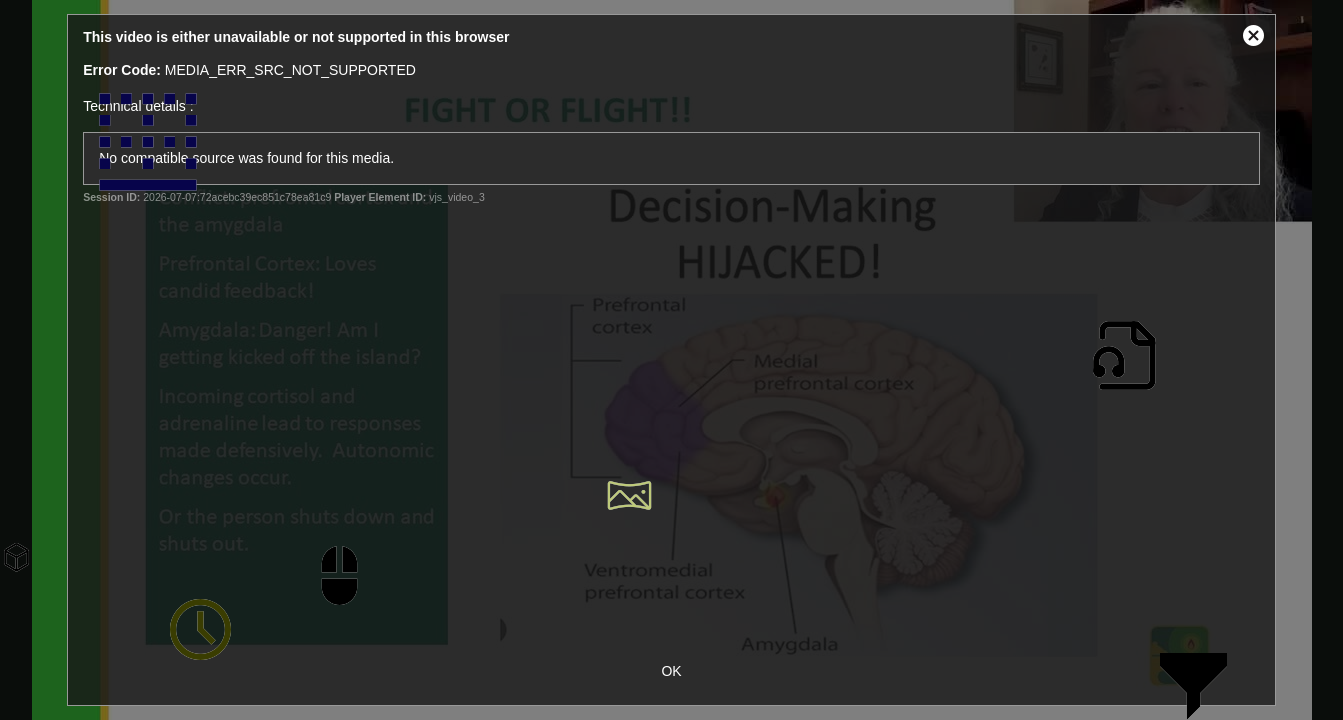 The width and height of the screenshot is (1343, 720). What do you see at coordinates (200, 629) in the screenshot?
I see `view current time` at bounding box center [200, 629].